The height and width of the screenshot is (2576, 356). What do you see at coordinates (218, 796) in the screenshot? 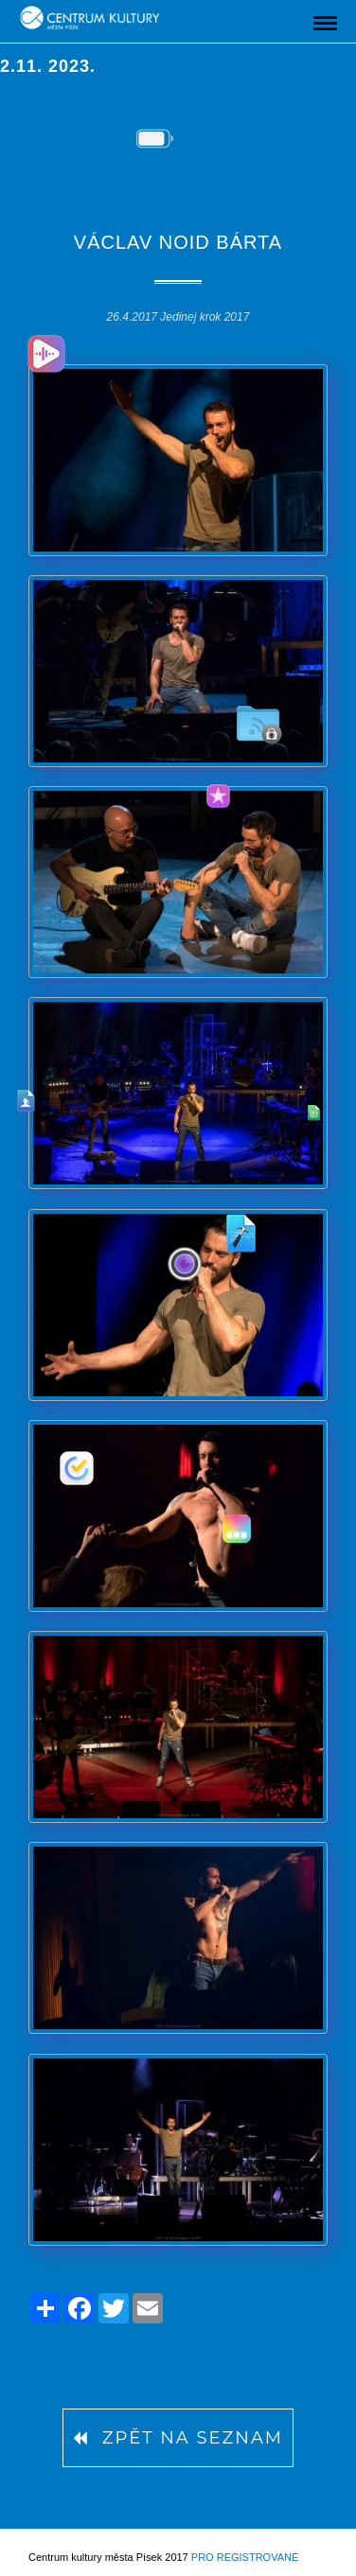
I see `open the iTunes Store app` at bounding box center [218, 796].